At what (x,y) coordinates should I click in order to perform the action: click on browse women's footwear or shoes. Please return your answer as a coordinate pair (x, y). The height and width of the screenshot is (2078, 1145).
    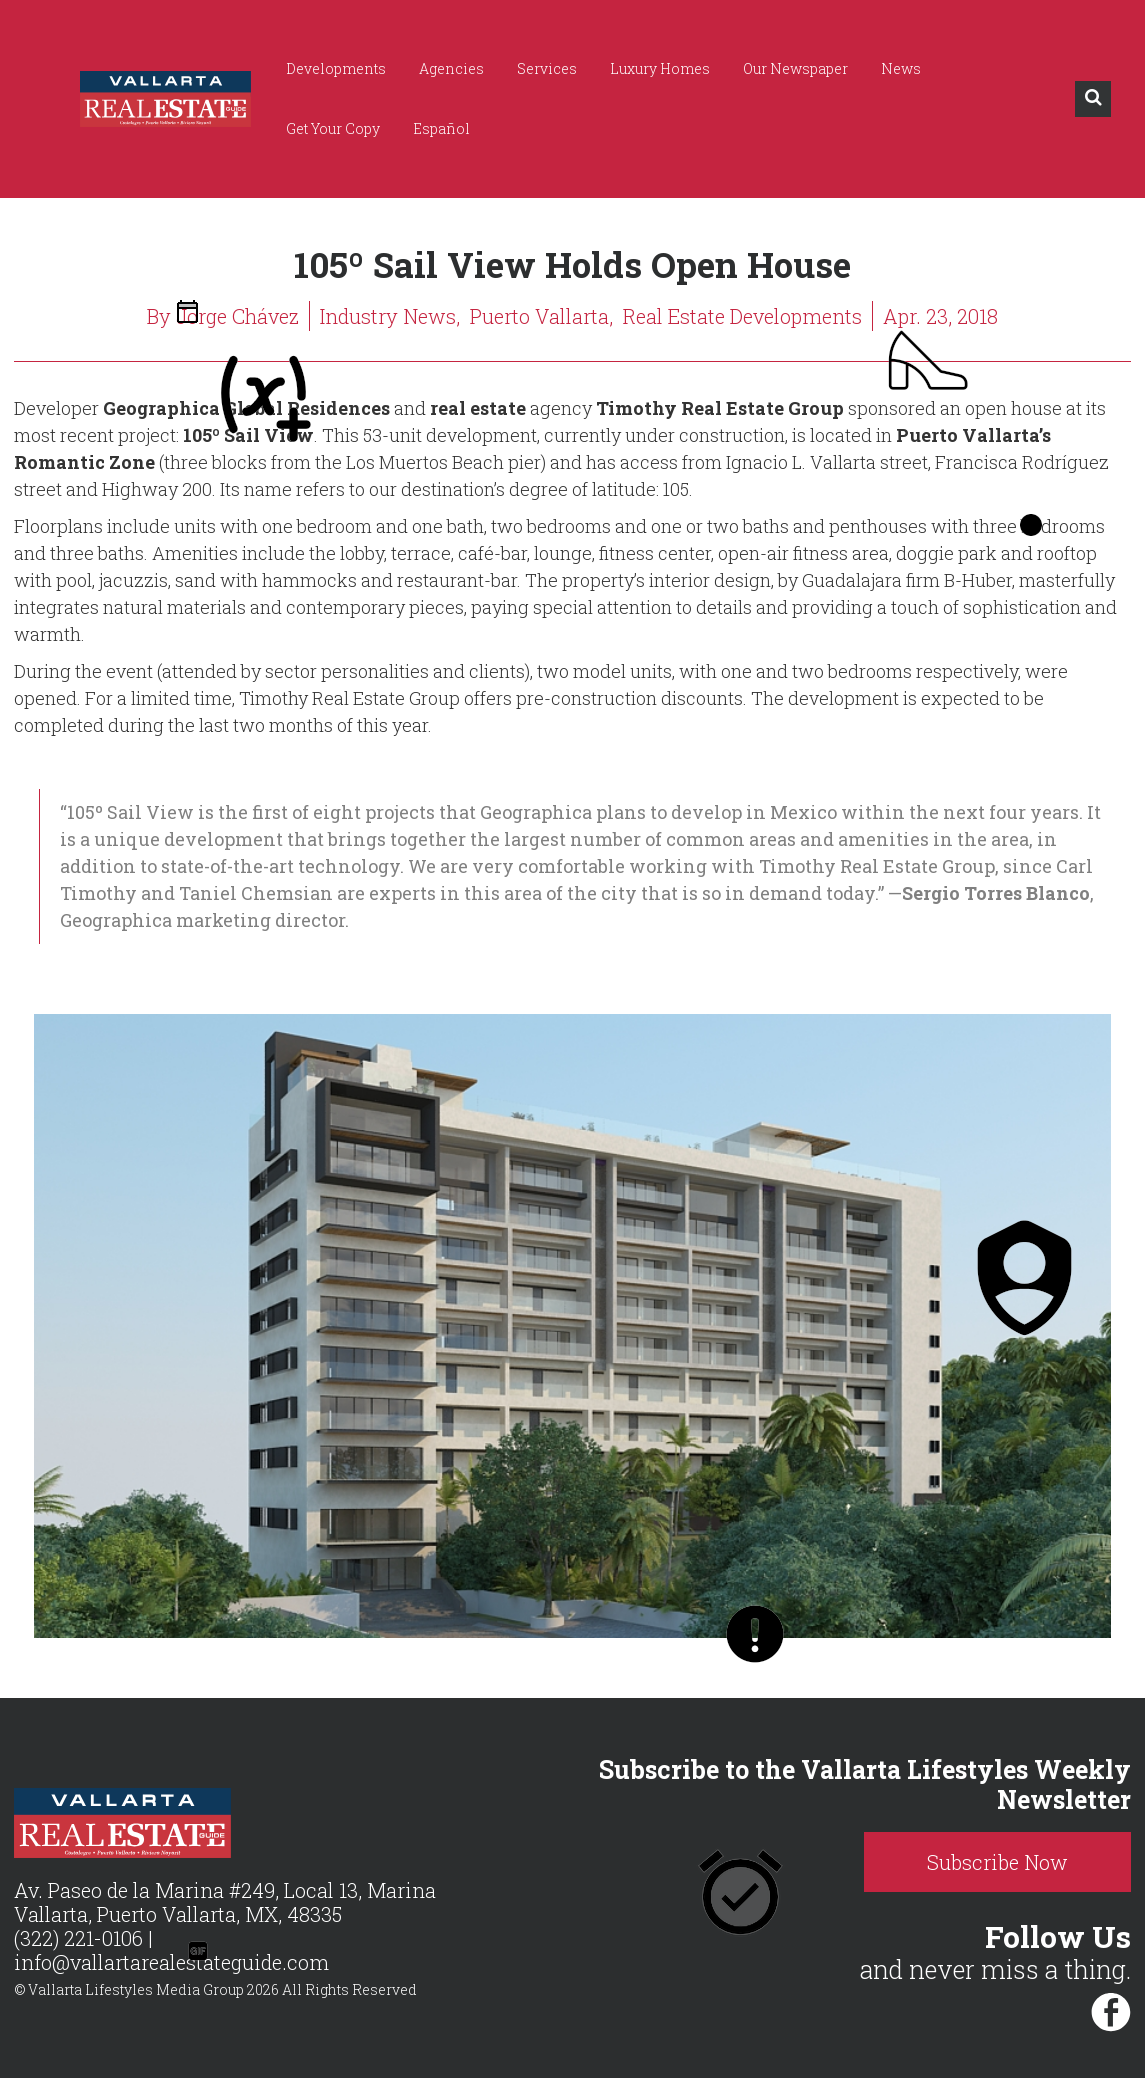
    Looking at the image, I should click on (924, 363).